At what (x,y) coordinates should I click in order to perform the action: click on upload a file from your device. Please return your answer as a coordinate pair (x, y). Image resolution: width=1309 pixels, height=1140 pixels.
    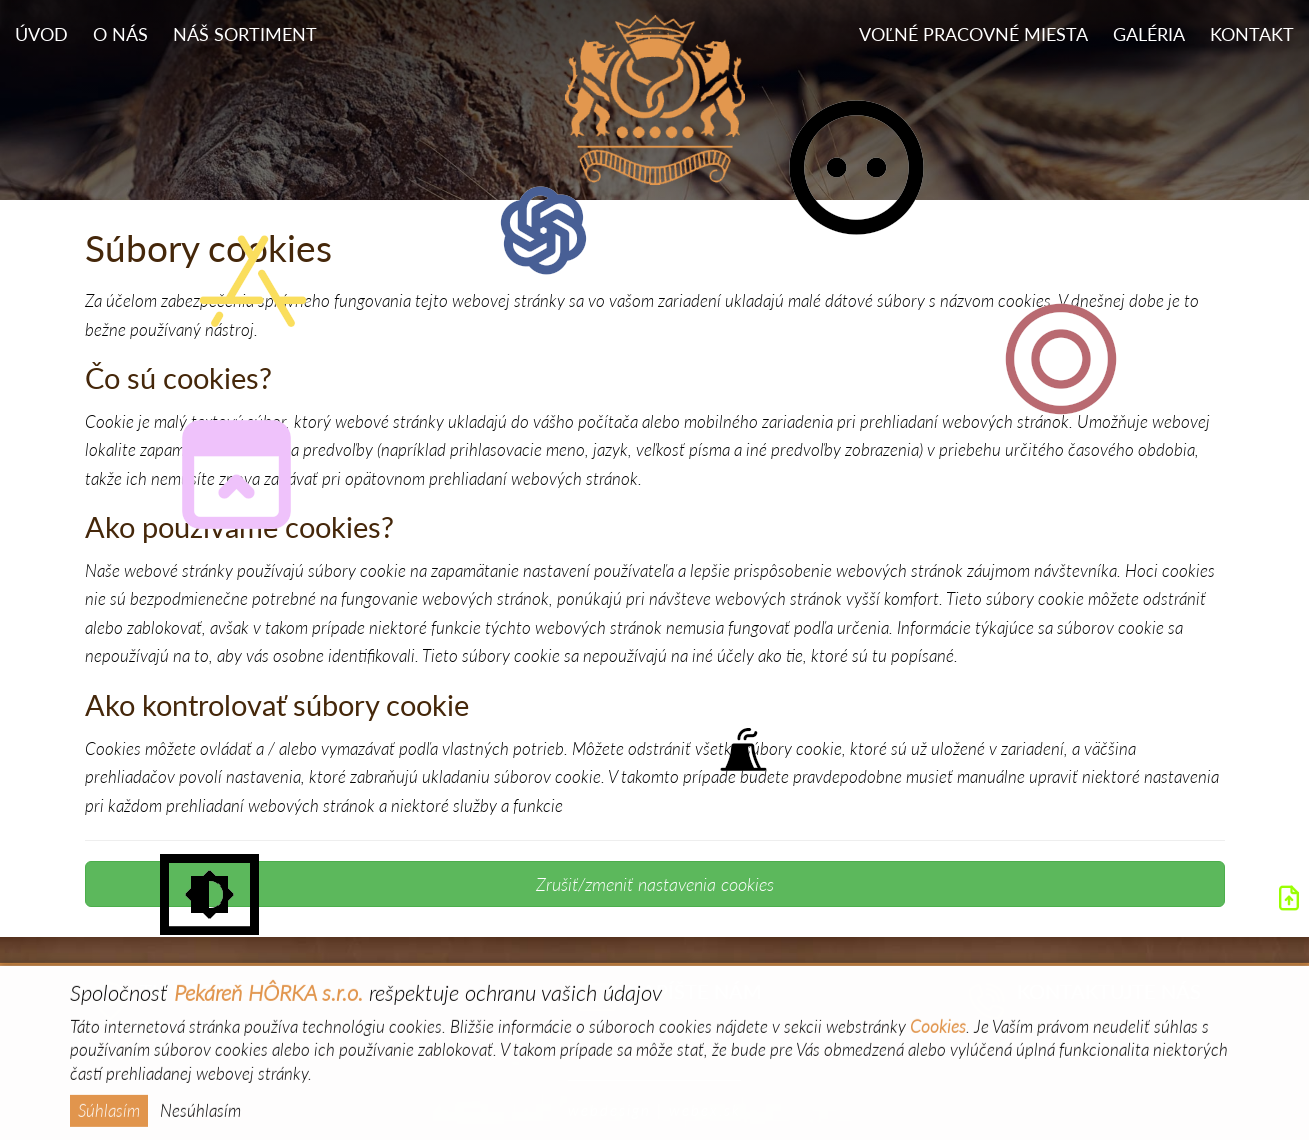
    Looking at the image, I should click on (1289, 898).